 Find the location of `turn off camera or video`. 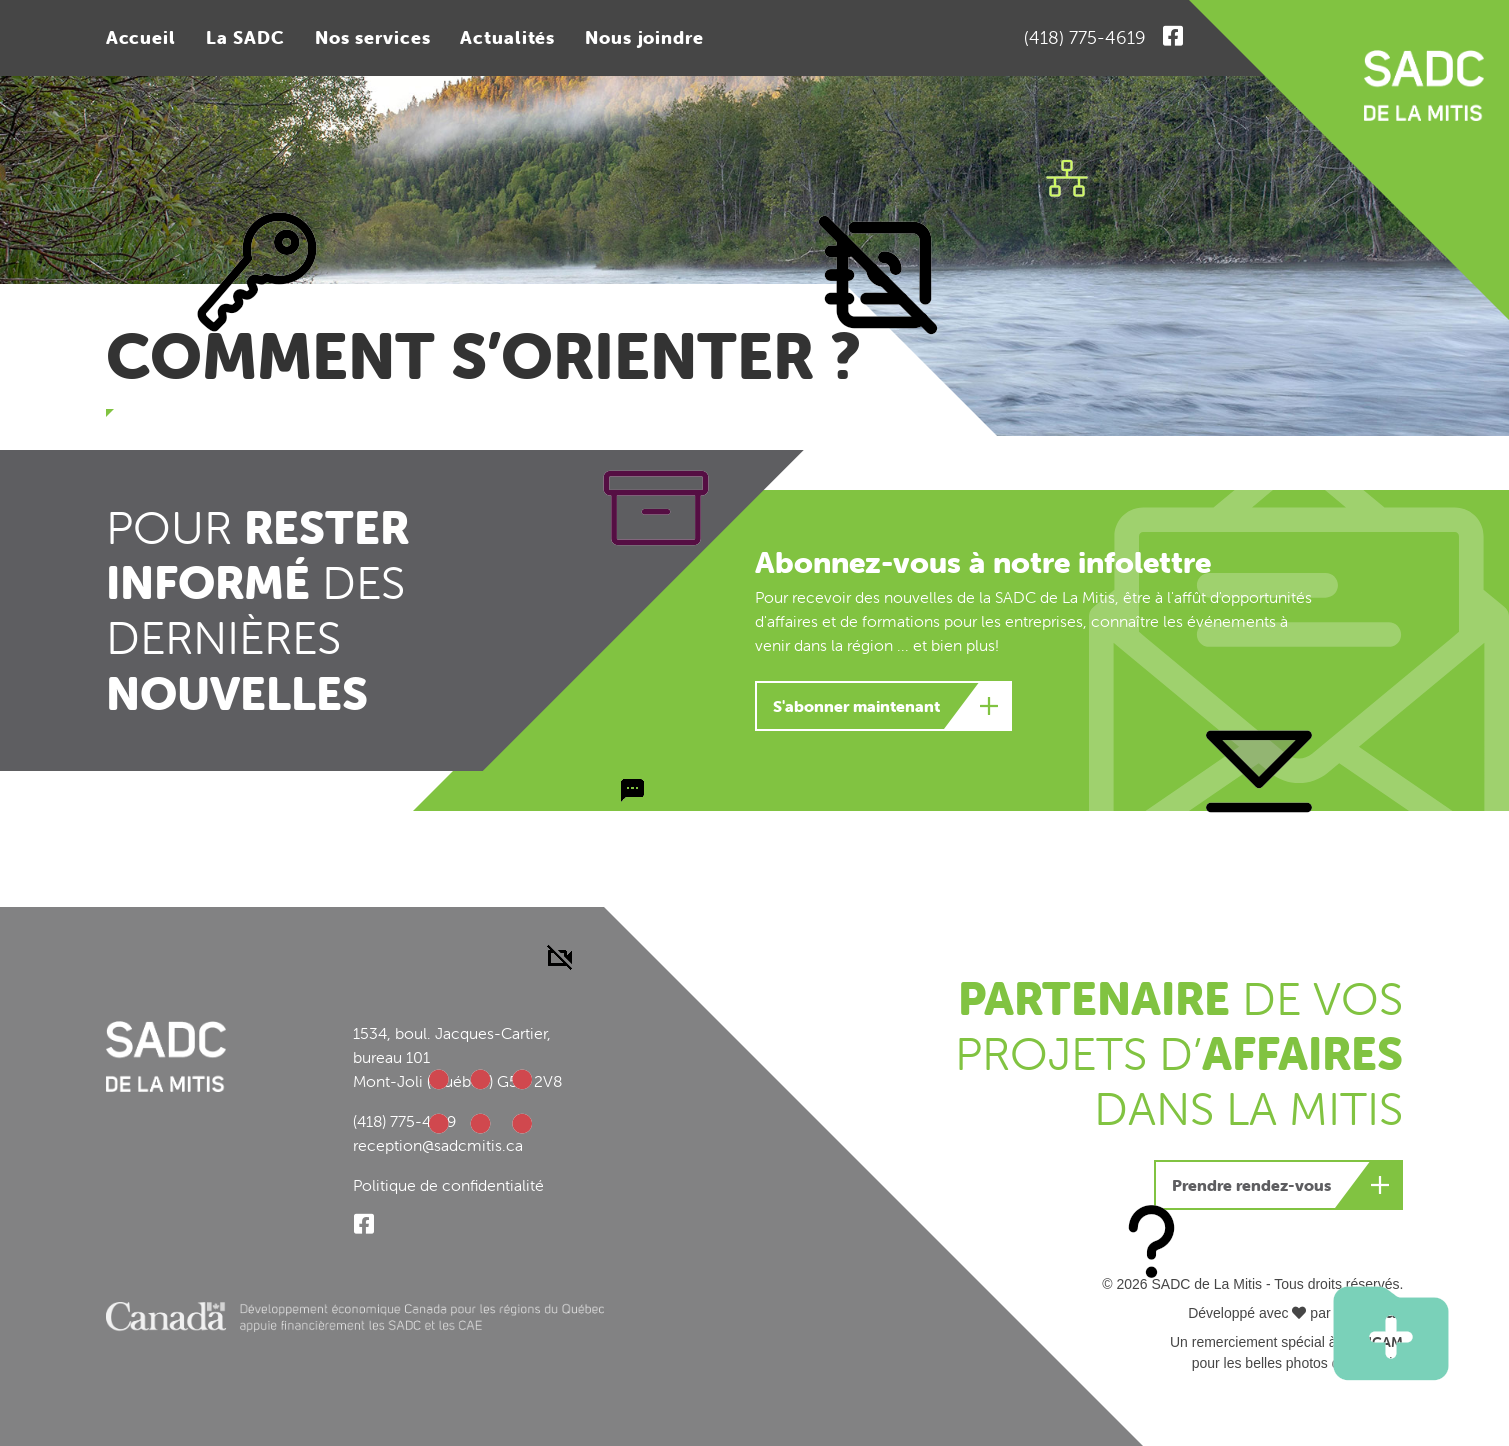

turn off camera or video is located at coordinates (560, 958).